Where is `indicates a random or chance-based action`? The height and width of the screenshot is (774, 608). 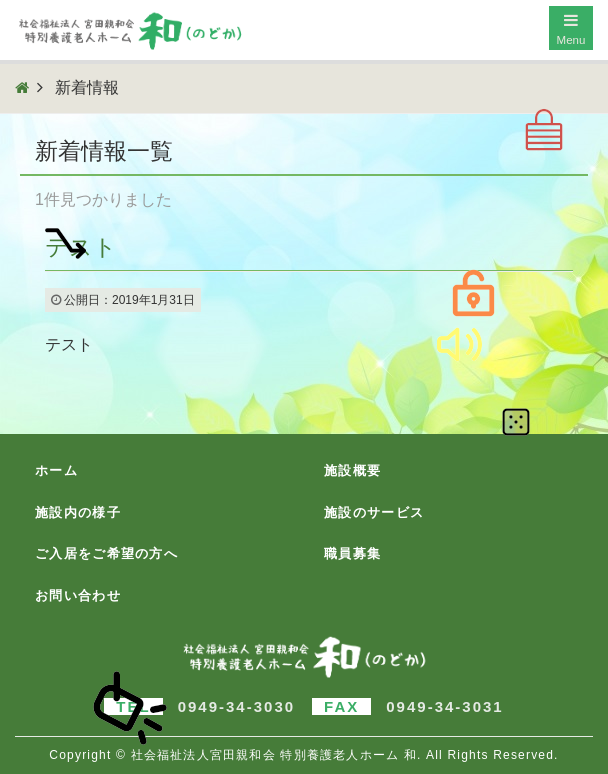
indicates a random or chance-based action is located at coordinates (516, 422).